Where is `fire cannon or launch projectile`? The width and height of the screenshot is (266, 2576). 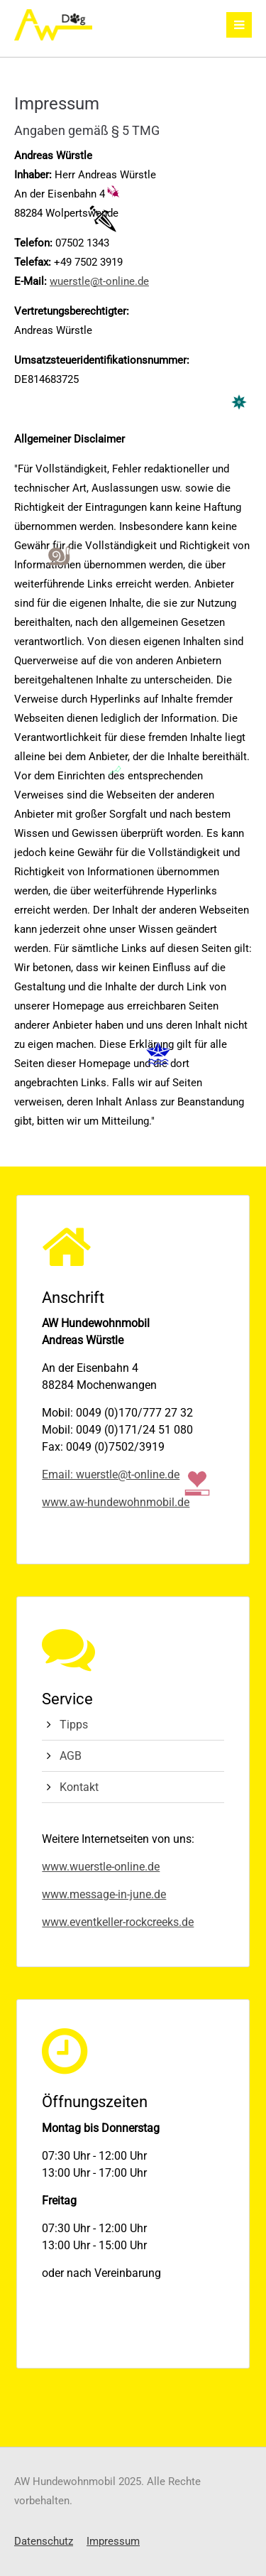
fire cannon or launch projectile is located at coordinates (113, 192).